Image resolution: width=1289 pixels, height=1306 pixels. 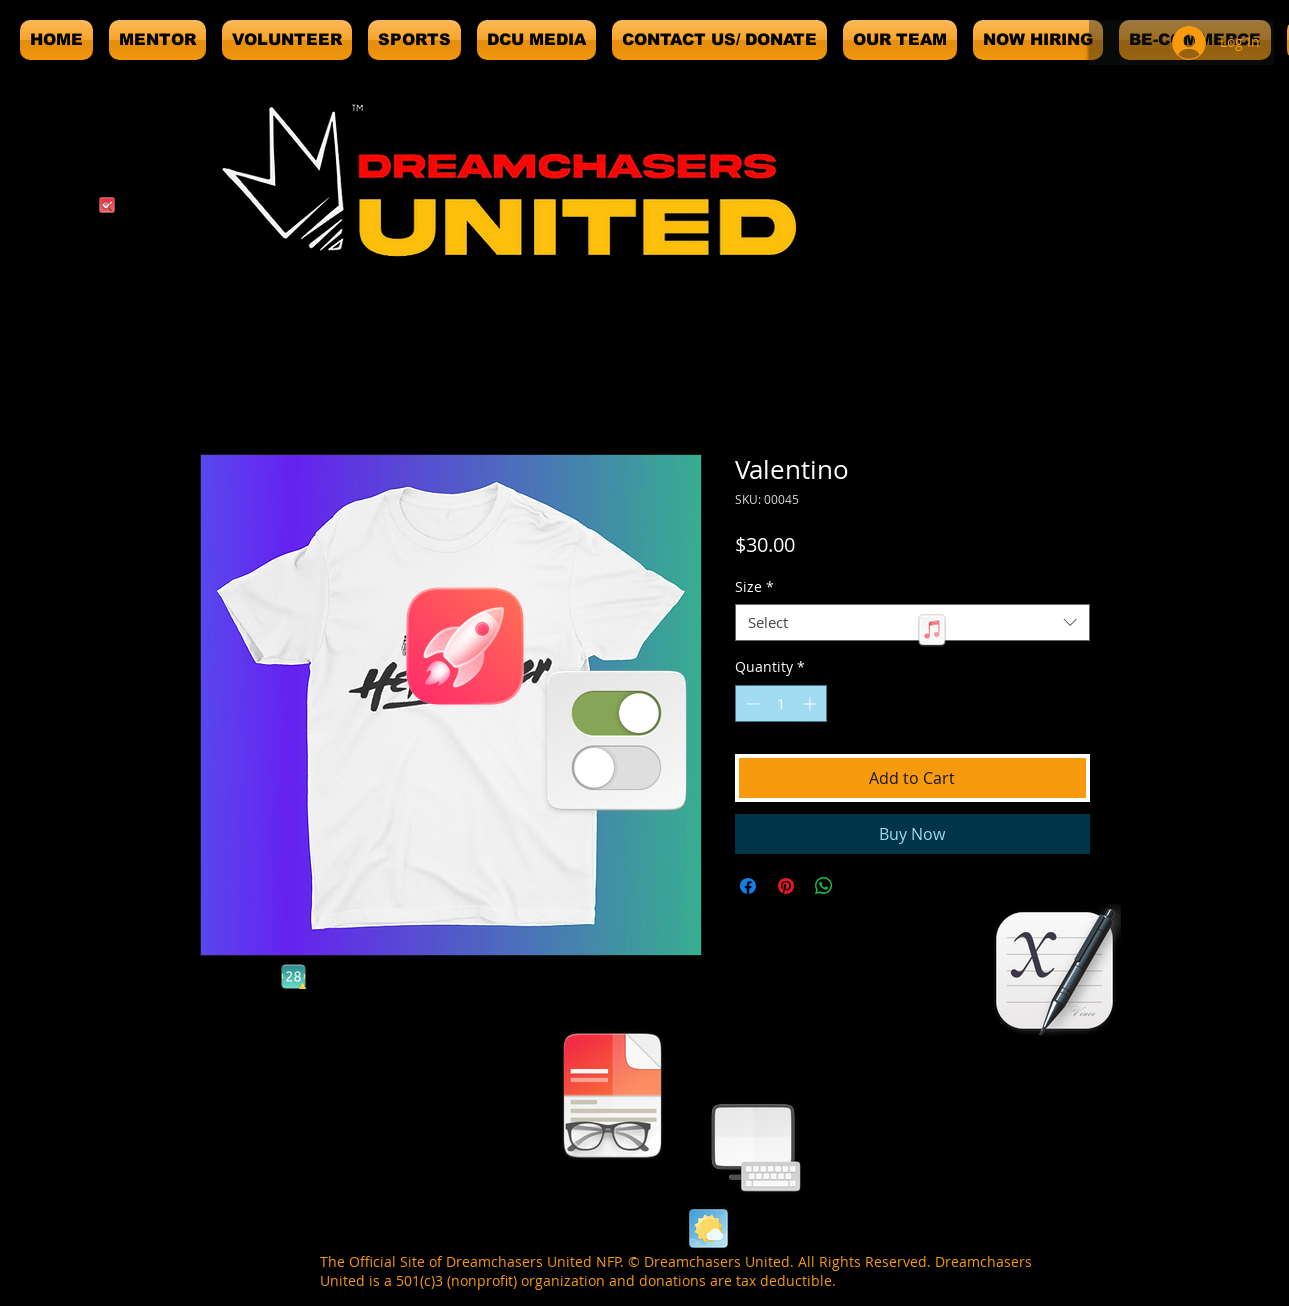 What do you see at coordinates (708, 1228) in the screenshot?
I see `open the weather app` at bounding box center [708, 1228].